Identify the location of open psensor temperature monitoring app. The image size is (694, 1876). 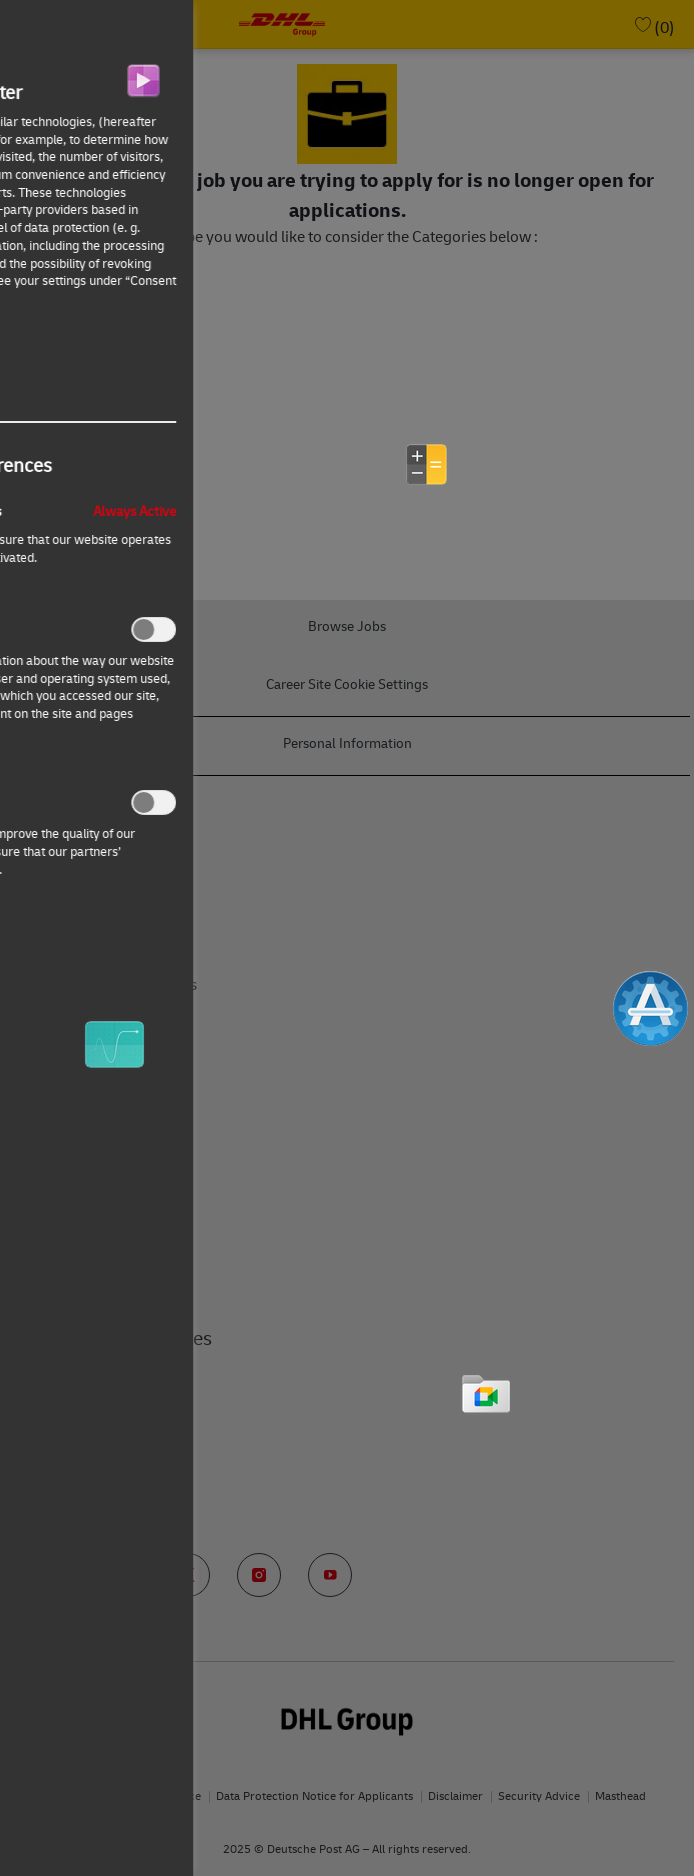
(114, 1044).